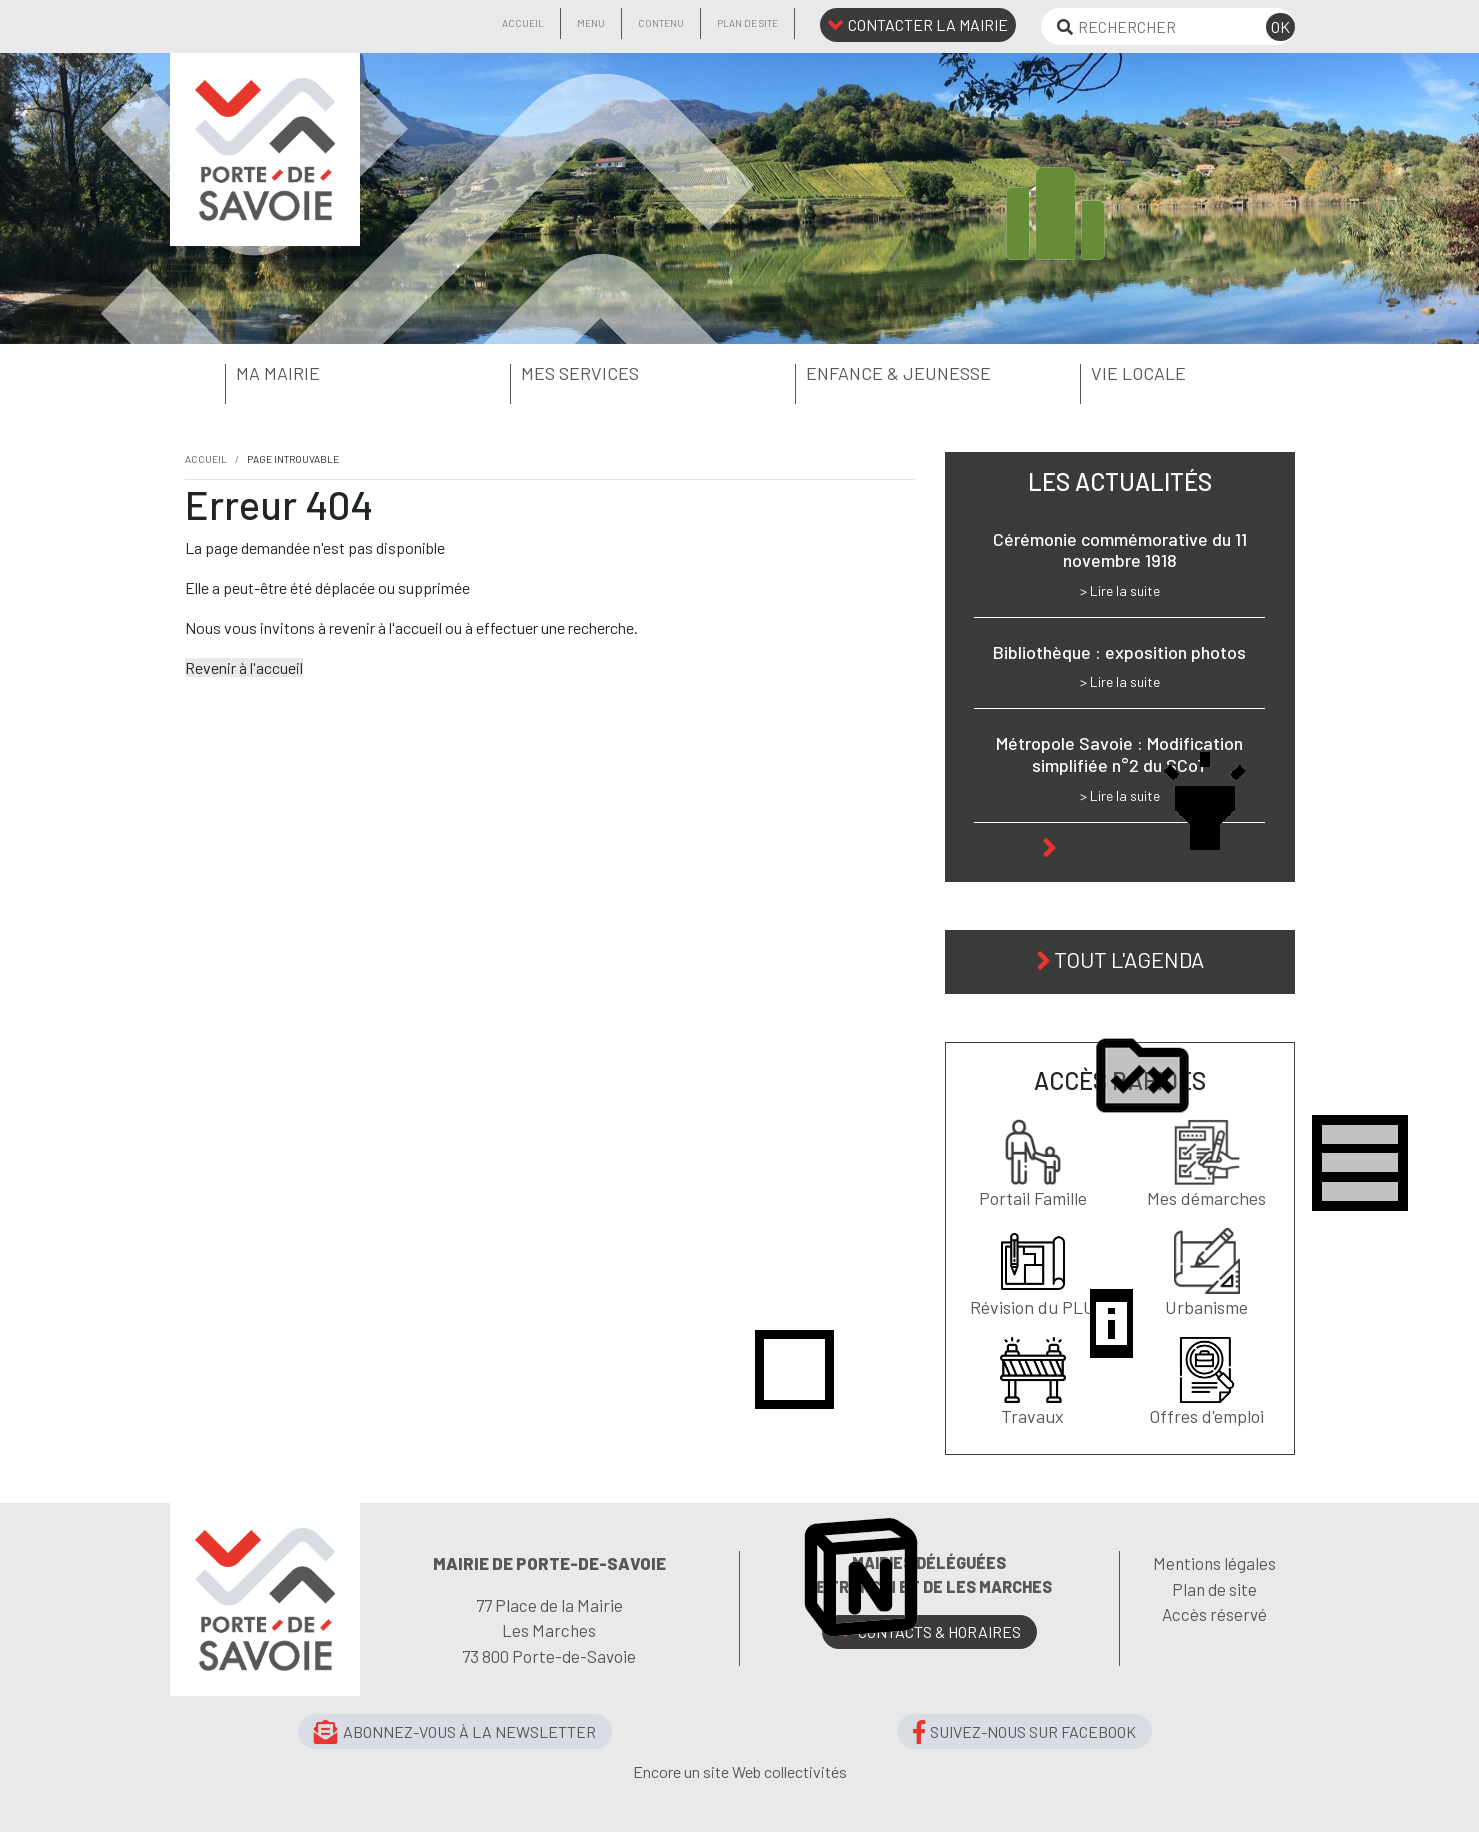 The image size is (1479, 1832). Describe the element at coordinates (1055, 213) in the screenshot. I see `view leaderboard or rankings` at that location.